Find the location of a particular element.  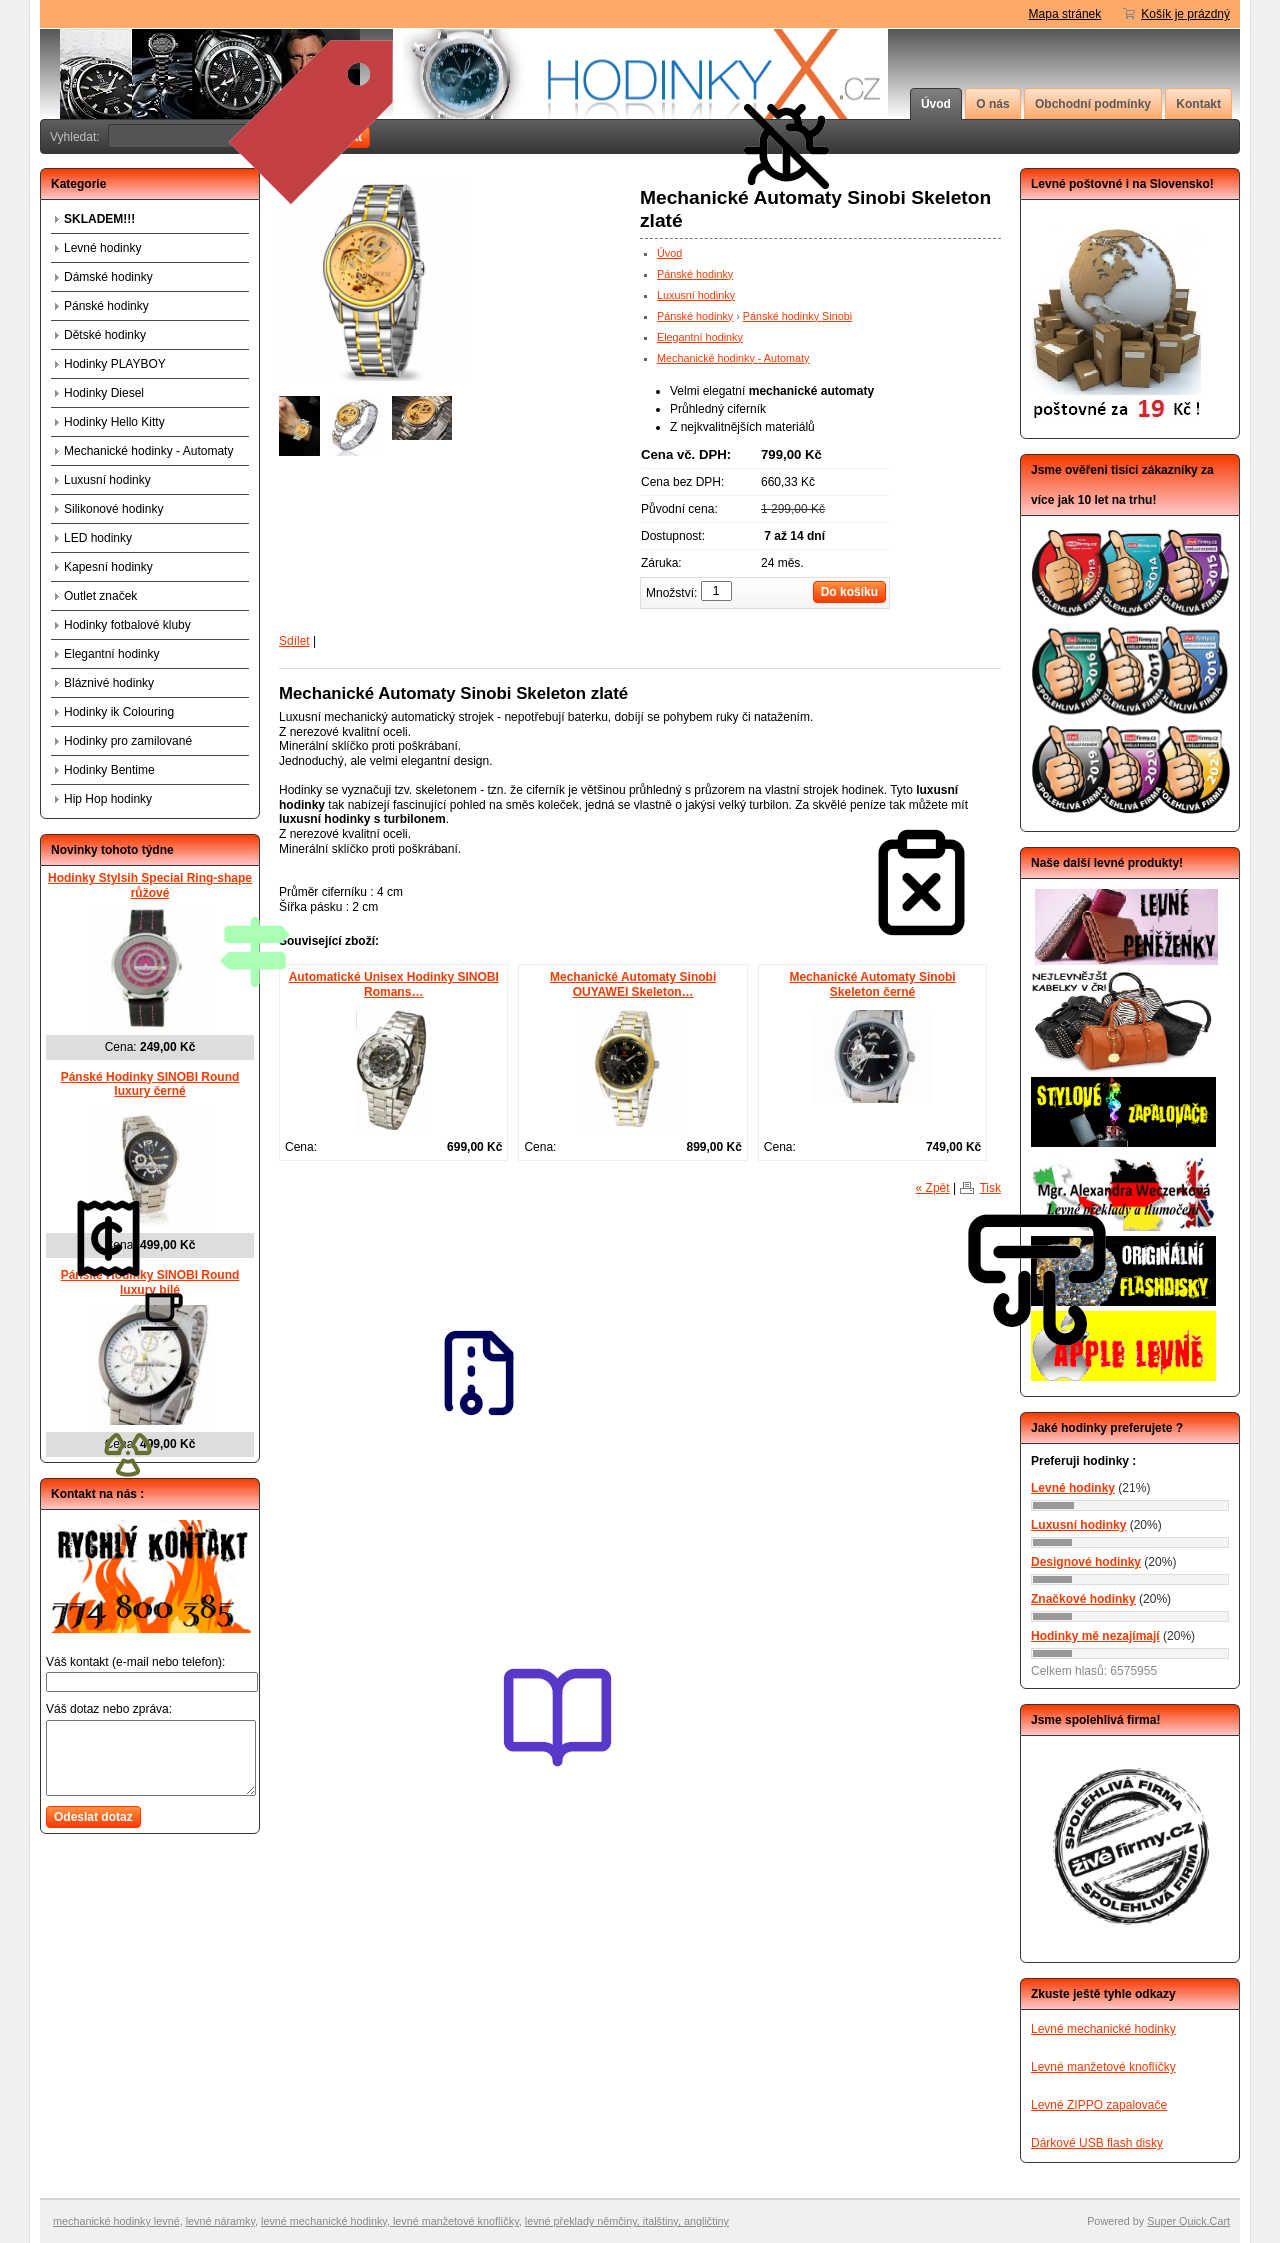

disable bug tracking or error reporting is located at coordinates (786, 146).